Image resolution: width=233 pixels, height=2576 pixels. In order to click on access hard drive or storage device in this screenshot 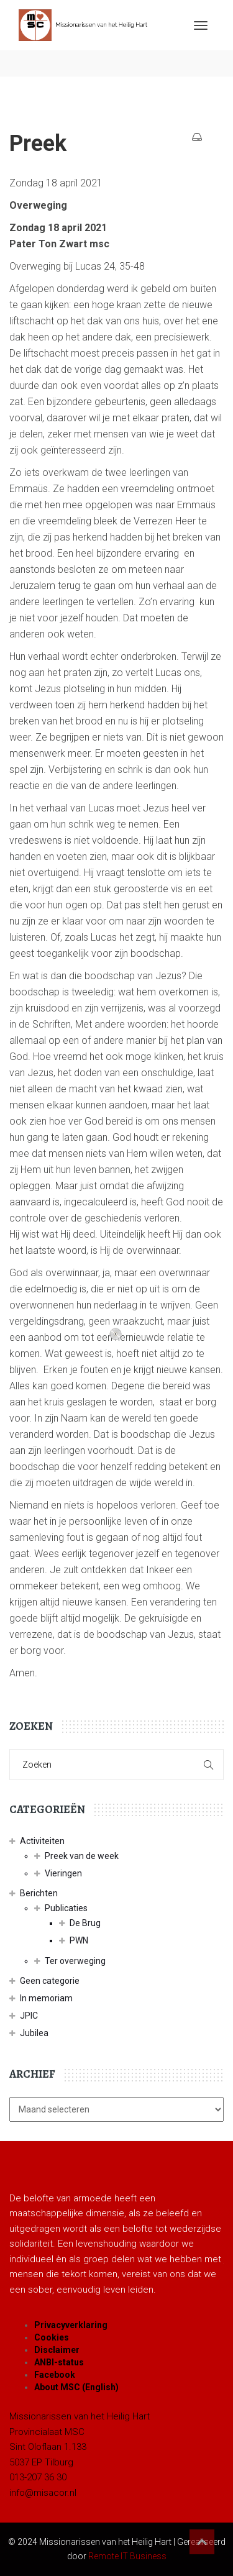, I will do `click(197, 137)`.